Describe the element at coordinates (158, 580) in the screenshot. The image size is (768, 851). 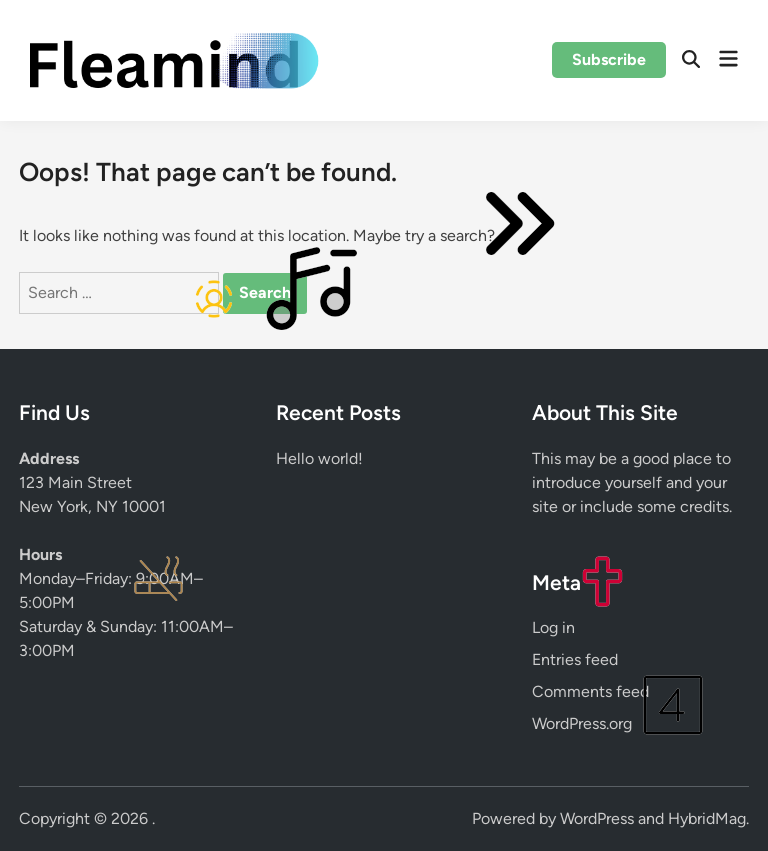
I see `indicates a no smoking zone` at that location.